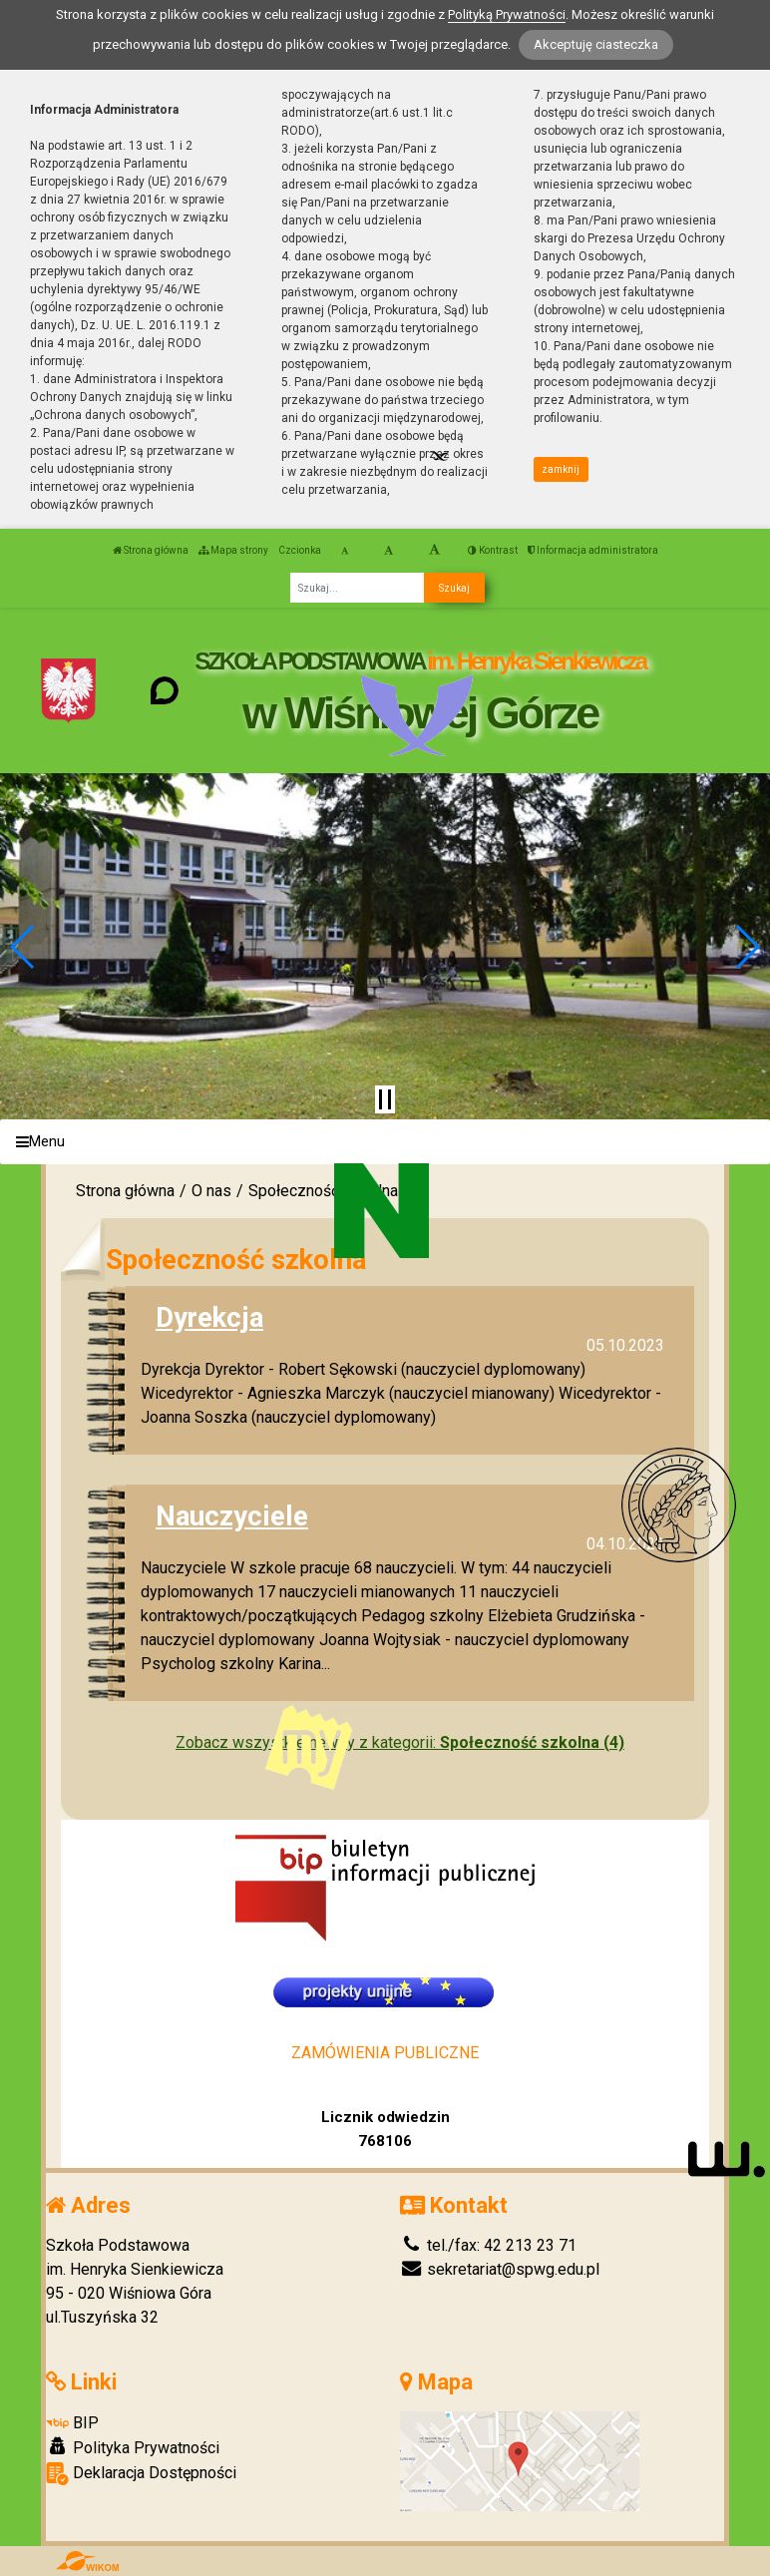 This screenshot has width=770, height=2576. I want to click on open BookMyShow app, so click(308, 1747).